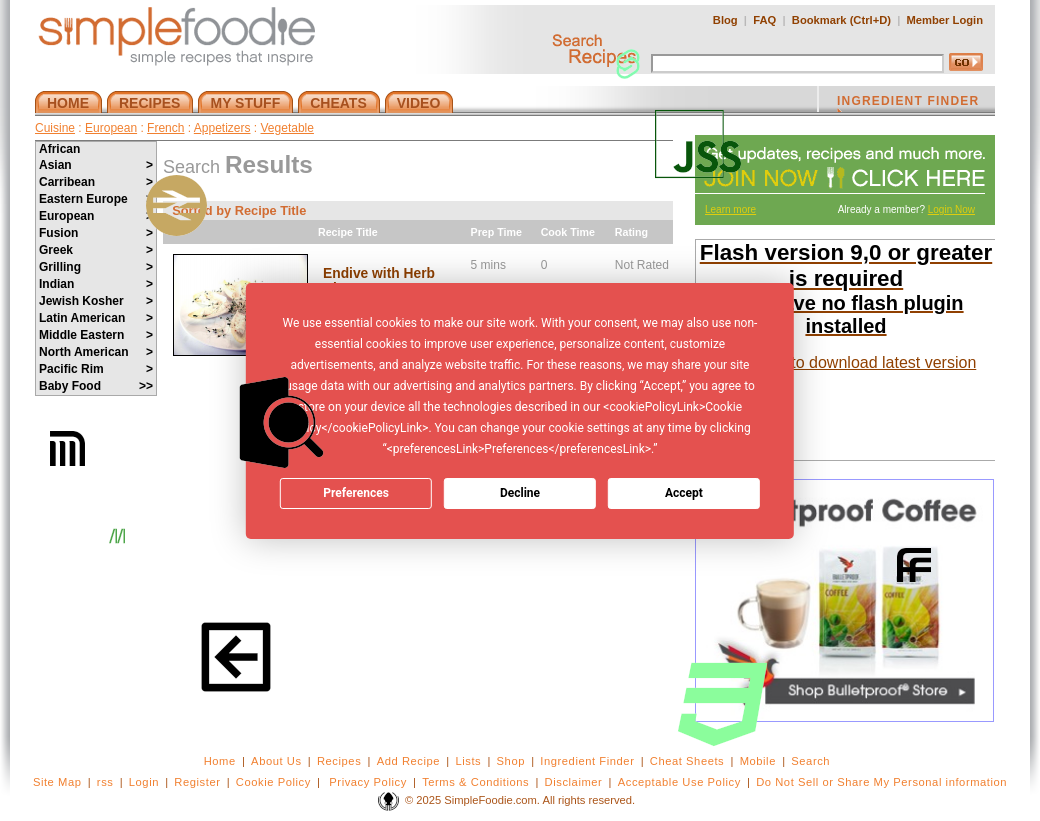 The width and height of the screenshot is (1040, 821). What do you see at coordinates (628, 64) in the screenshot?
I see `svelte framework logo` at bounding box center [628, 64].